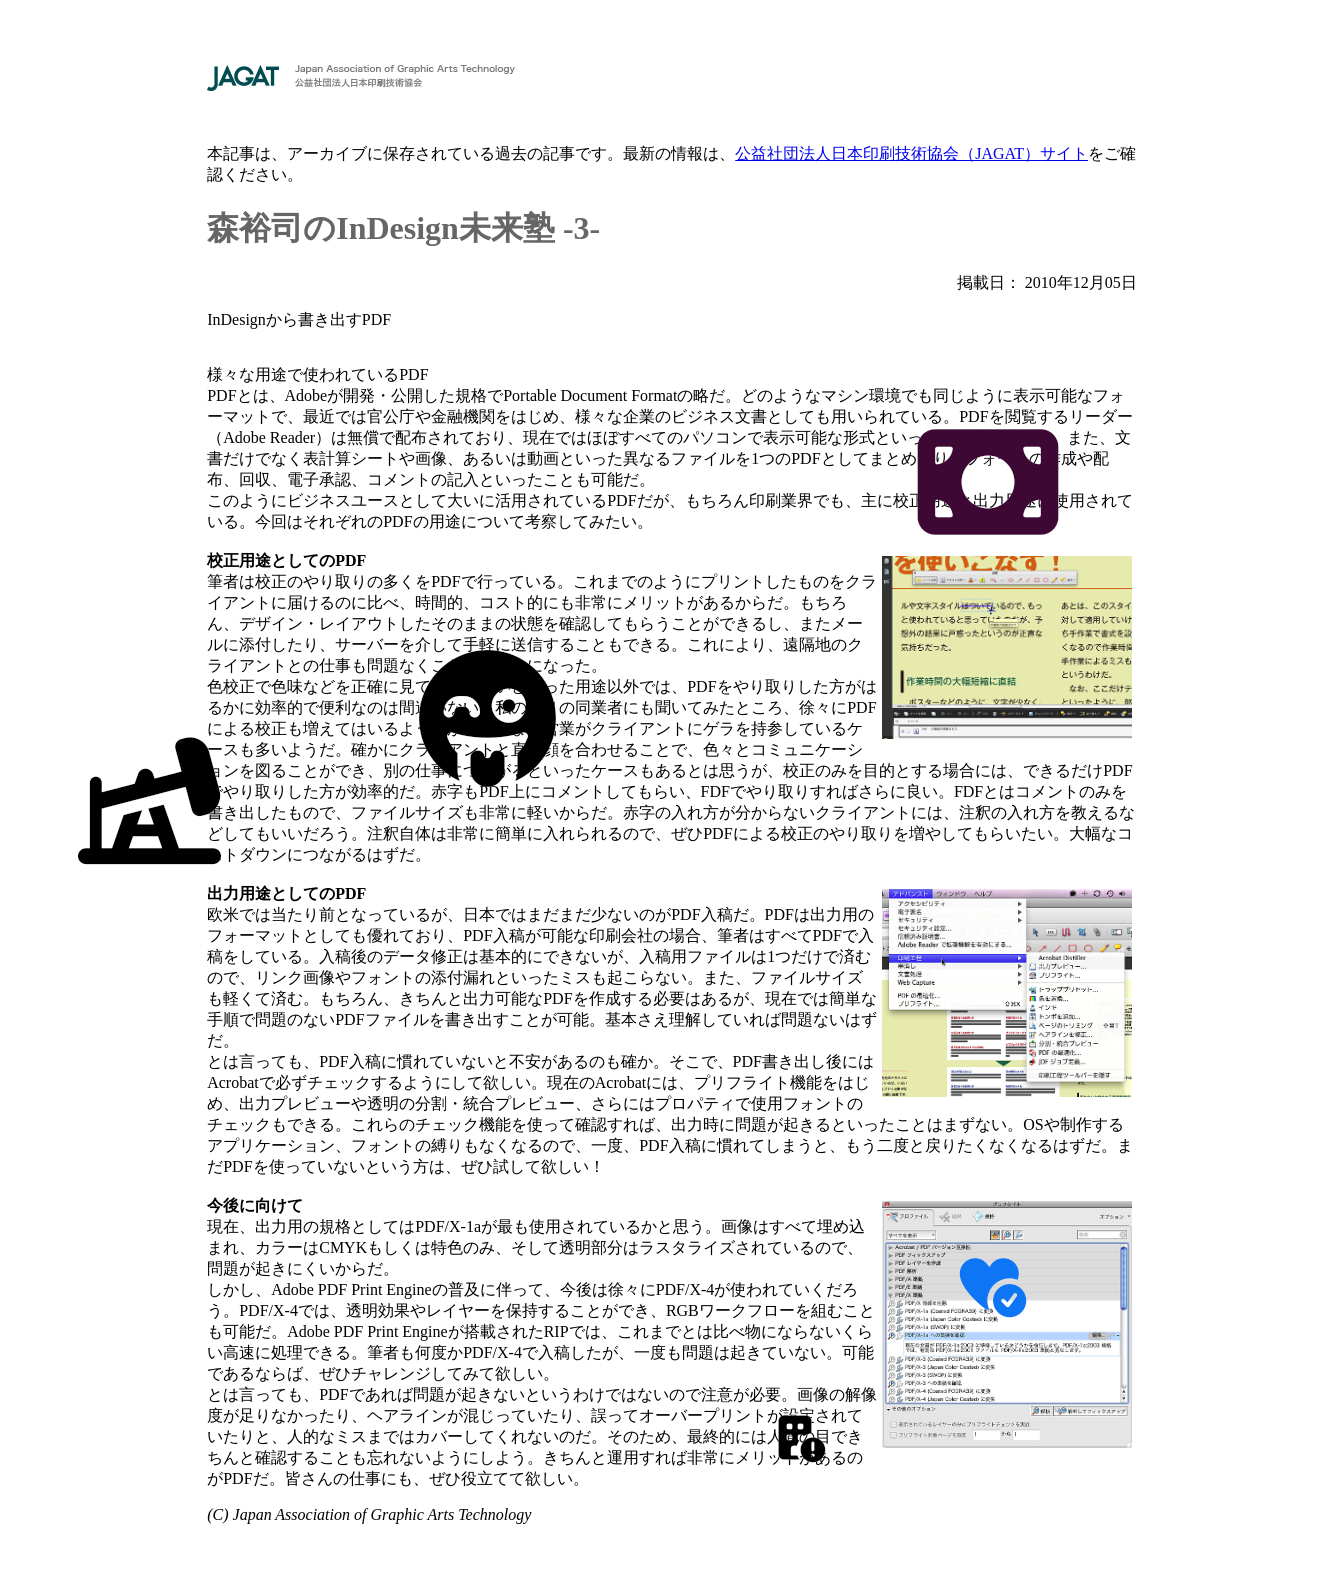  What do you see at coordinates (800, 1437) in the screenshot?
I see `building or property alert notification` at bounding box center [800, 1437].